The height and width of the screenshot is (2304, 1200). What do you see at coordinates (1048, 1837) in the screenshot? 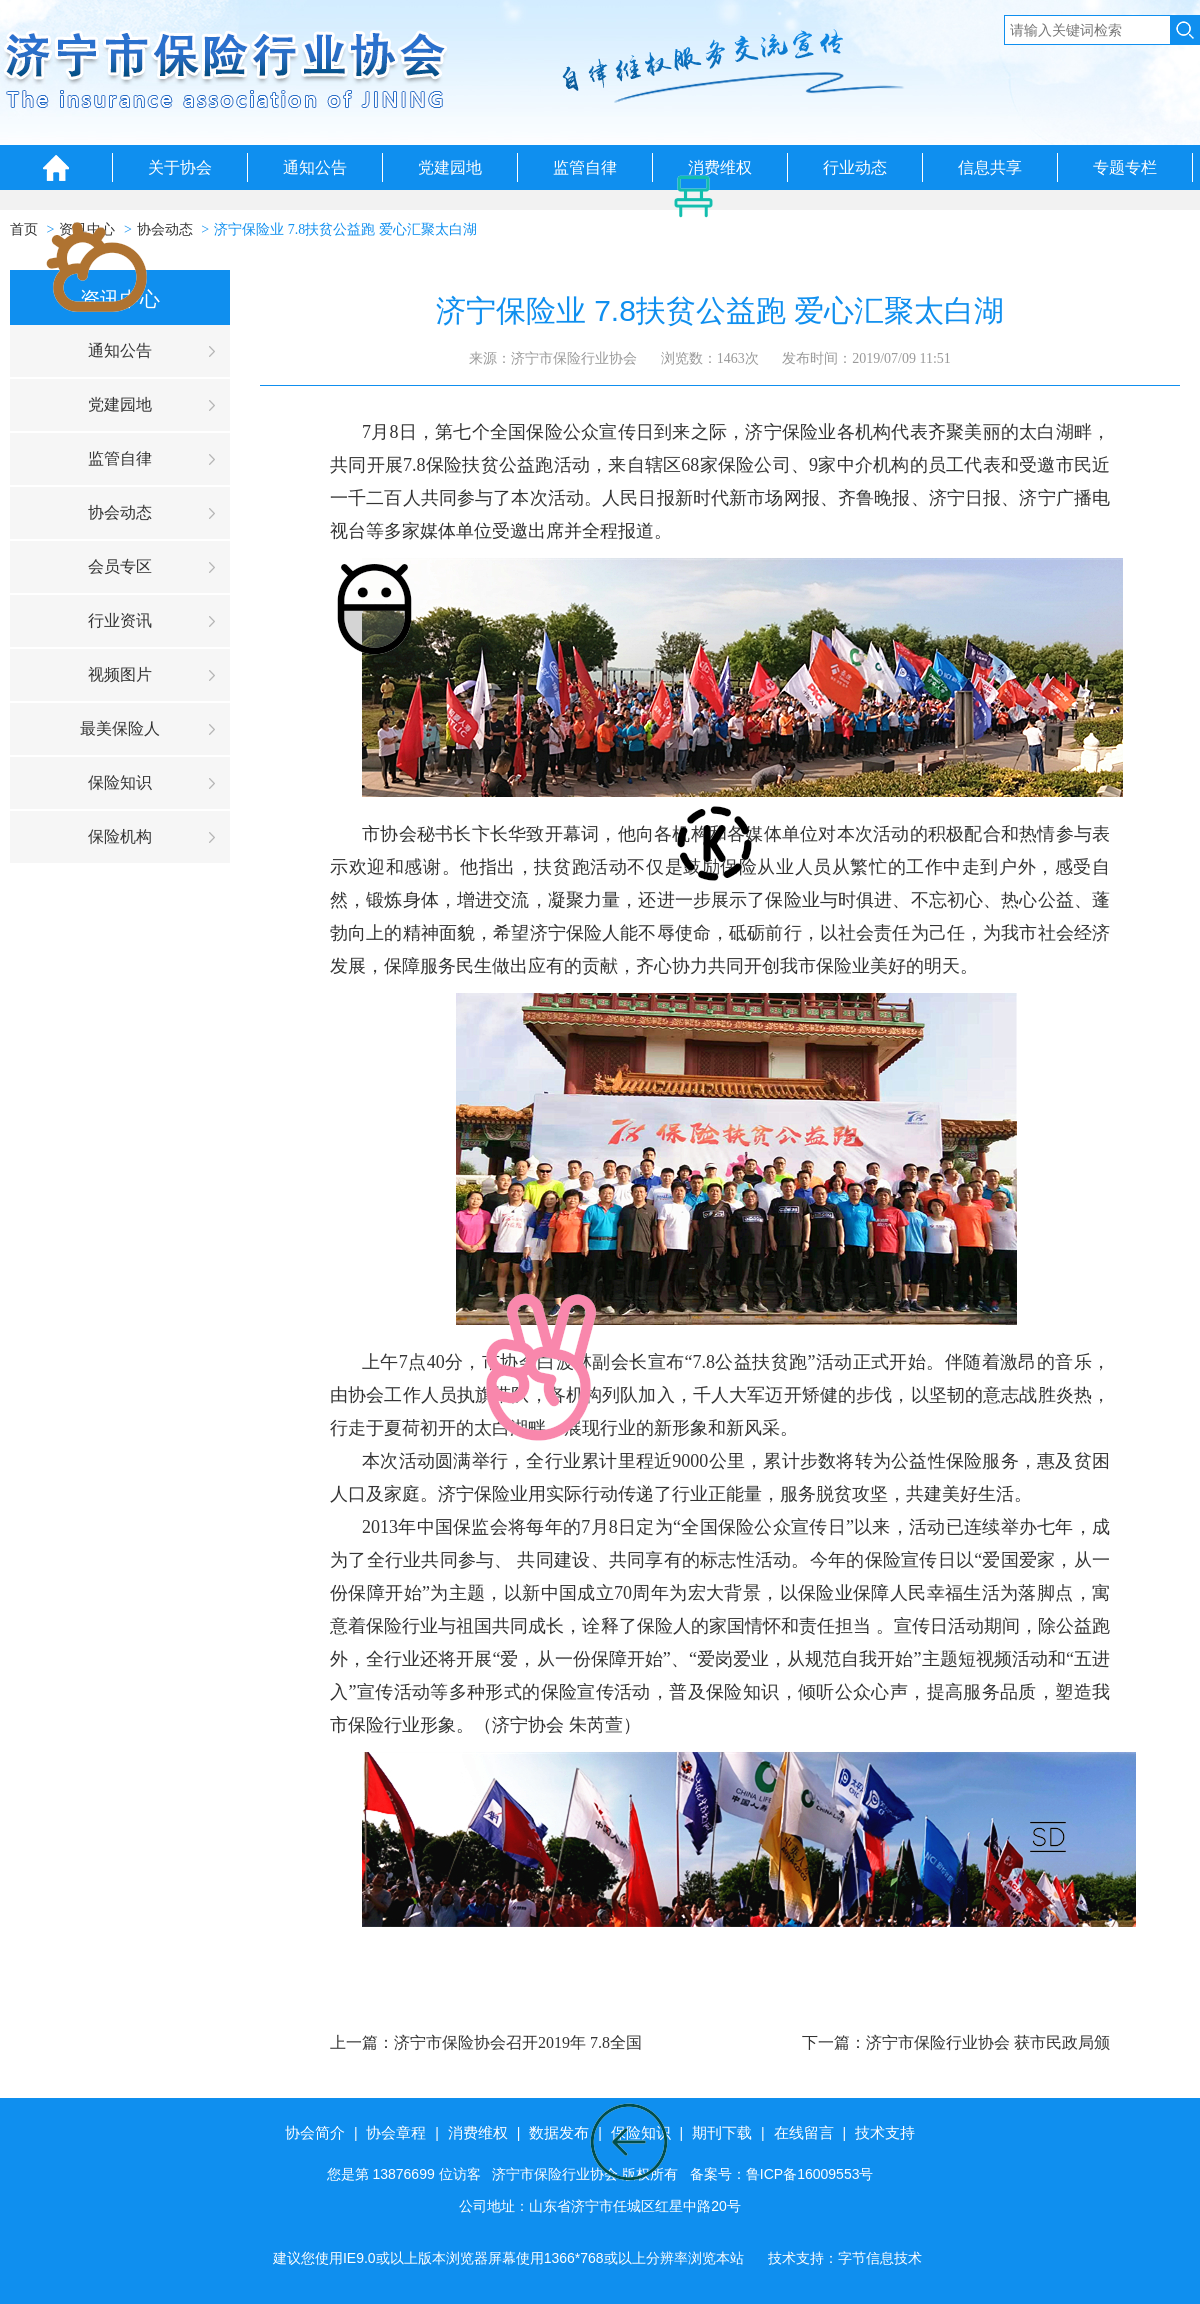
I see `indicates standard definition video quality` at bounding box center [1048, 1837].